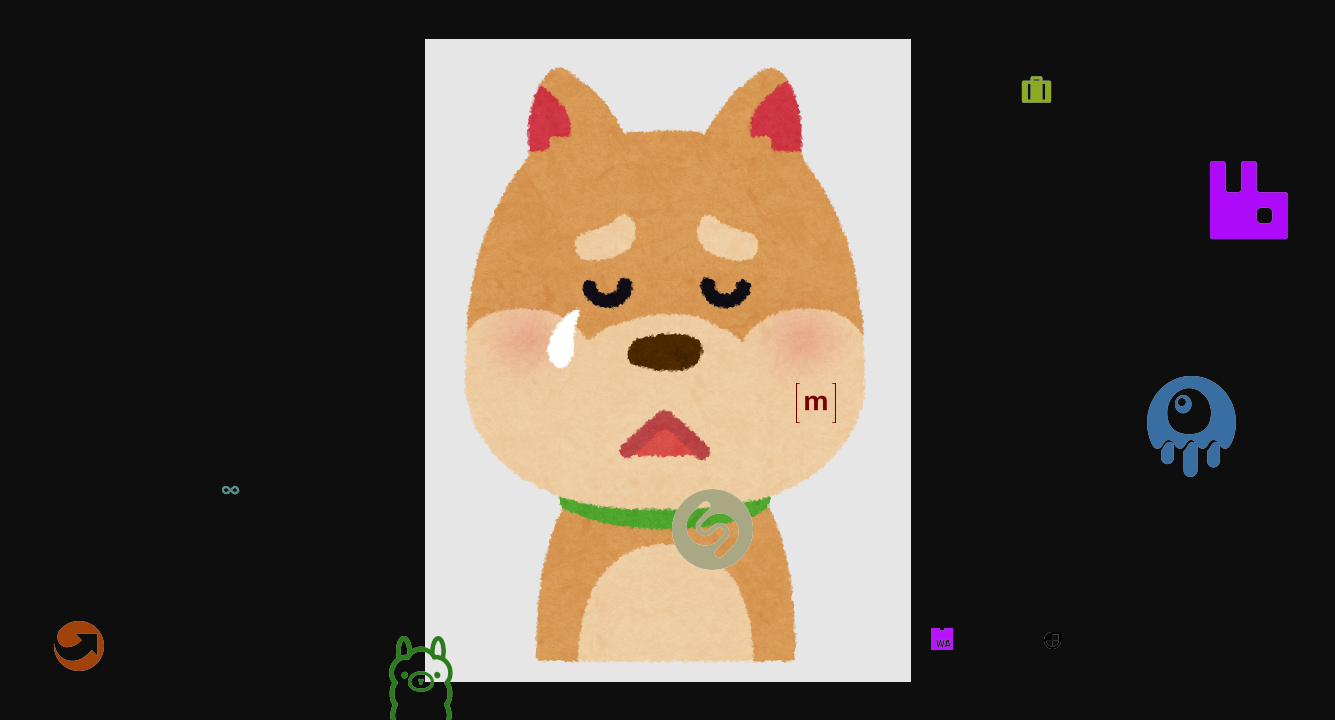  I want to click on livewire framework logo, so click(1191, 426).